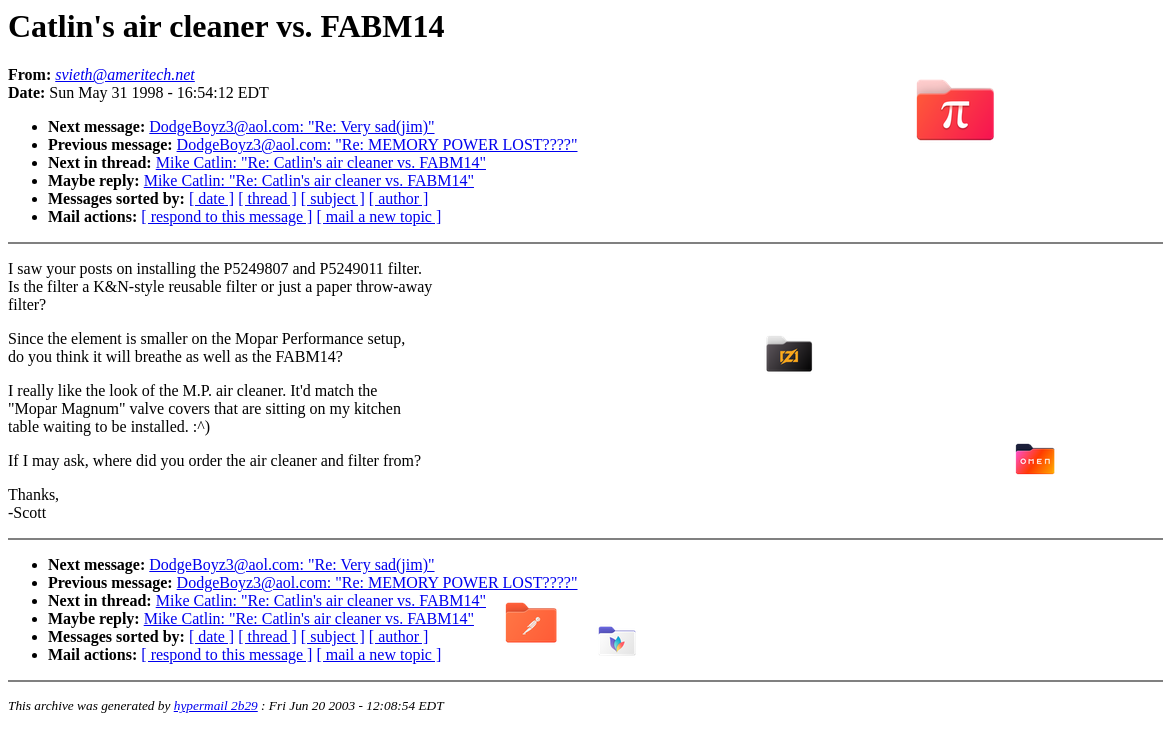  I want to click on open folder containing zig programming language files, so click(789, 355).